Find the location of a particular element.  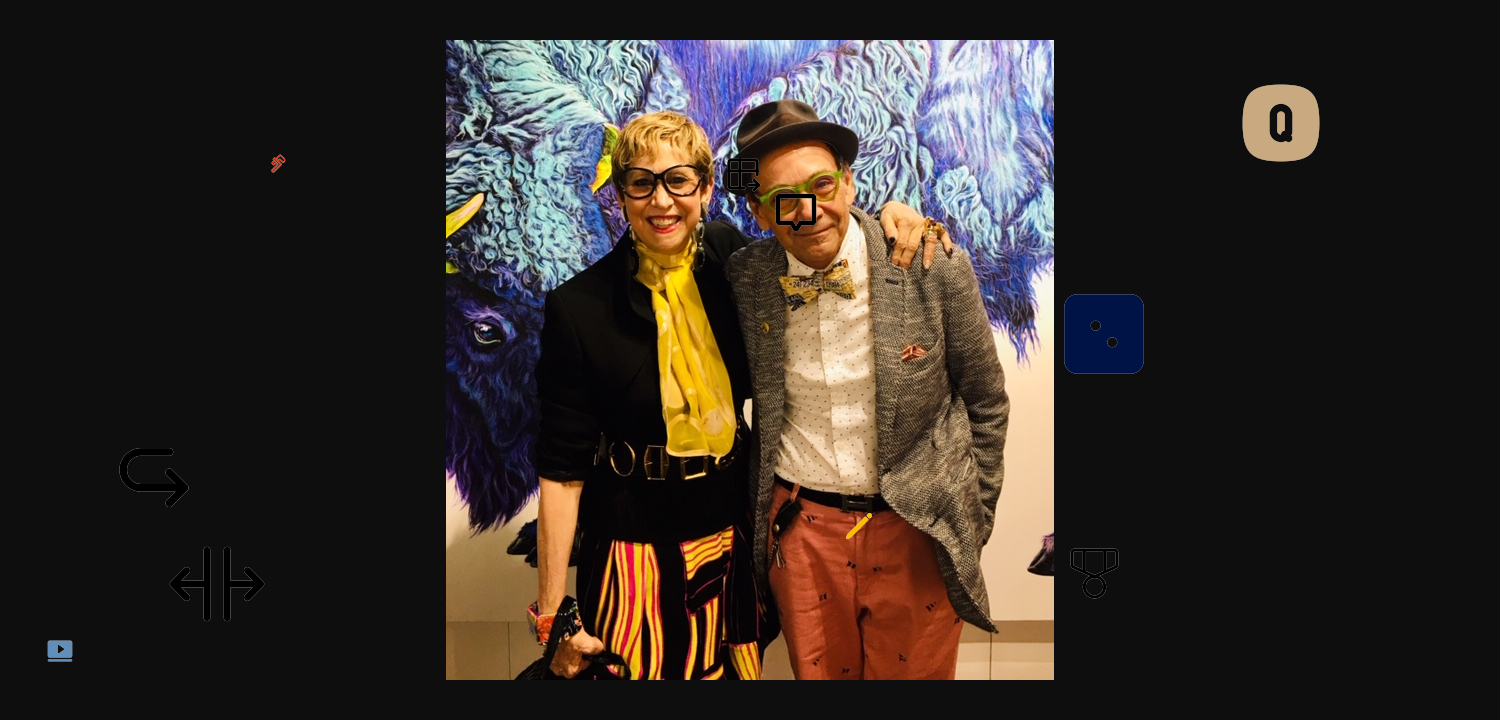

roll dice or randomize selection is located at coordinates (1104, 334).